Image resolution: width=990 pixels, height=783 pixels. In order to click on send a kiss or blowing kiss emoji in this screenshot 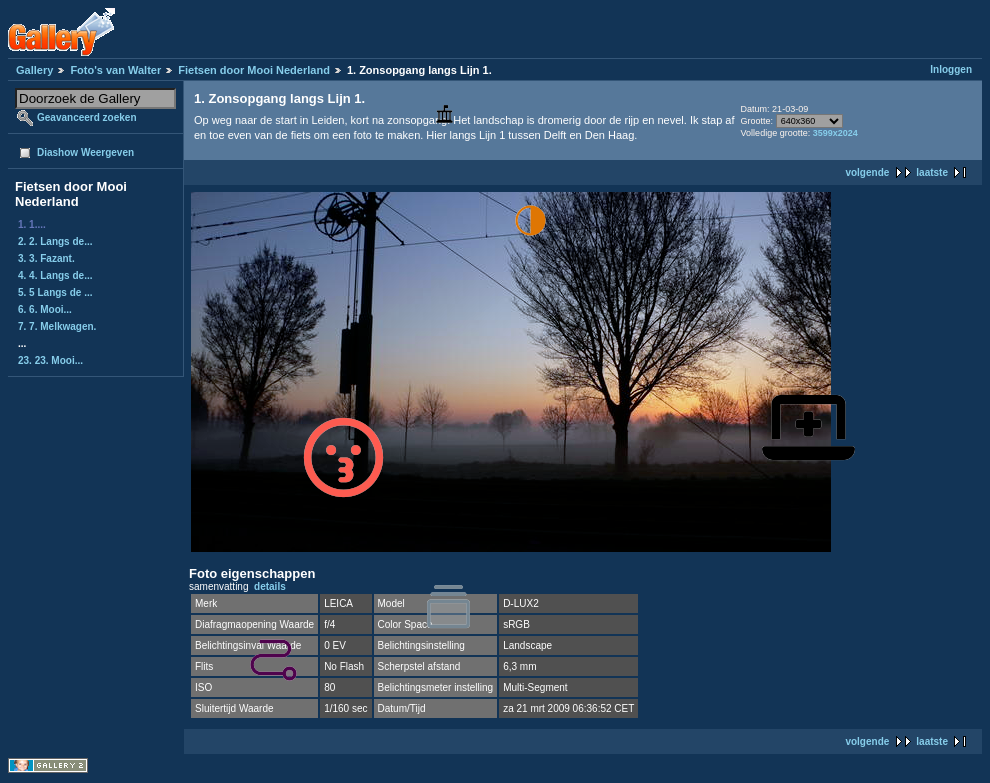, I will do `click(343, 457)`.